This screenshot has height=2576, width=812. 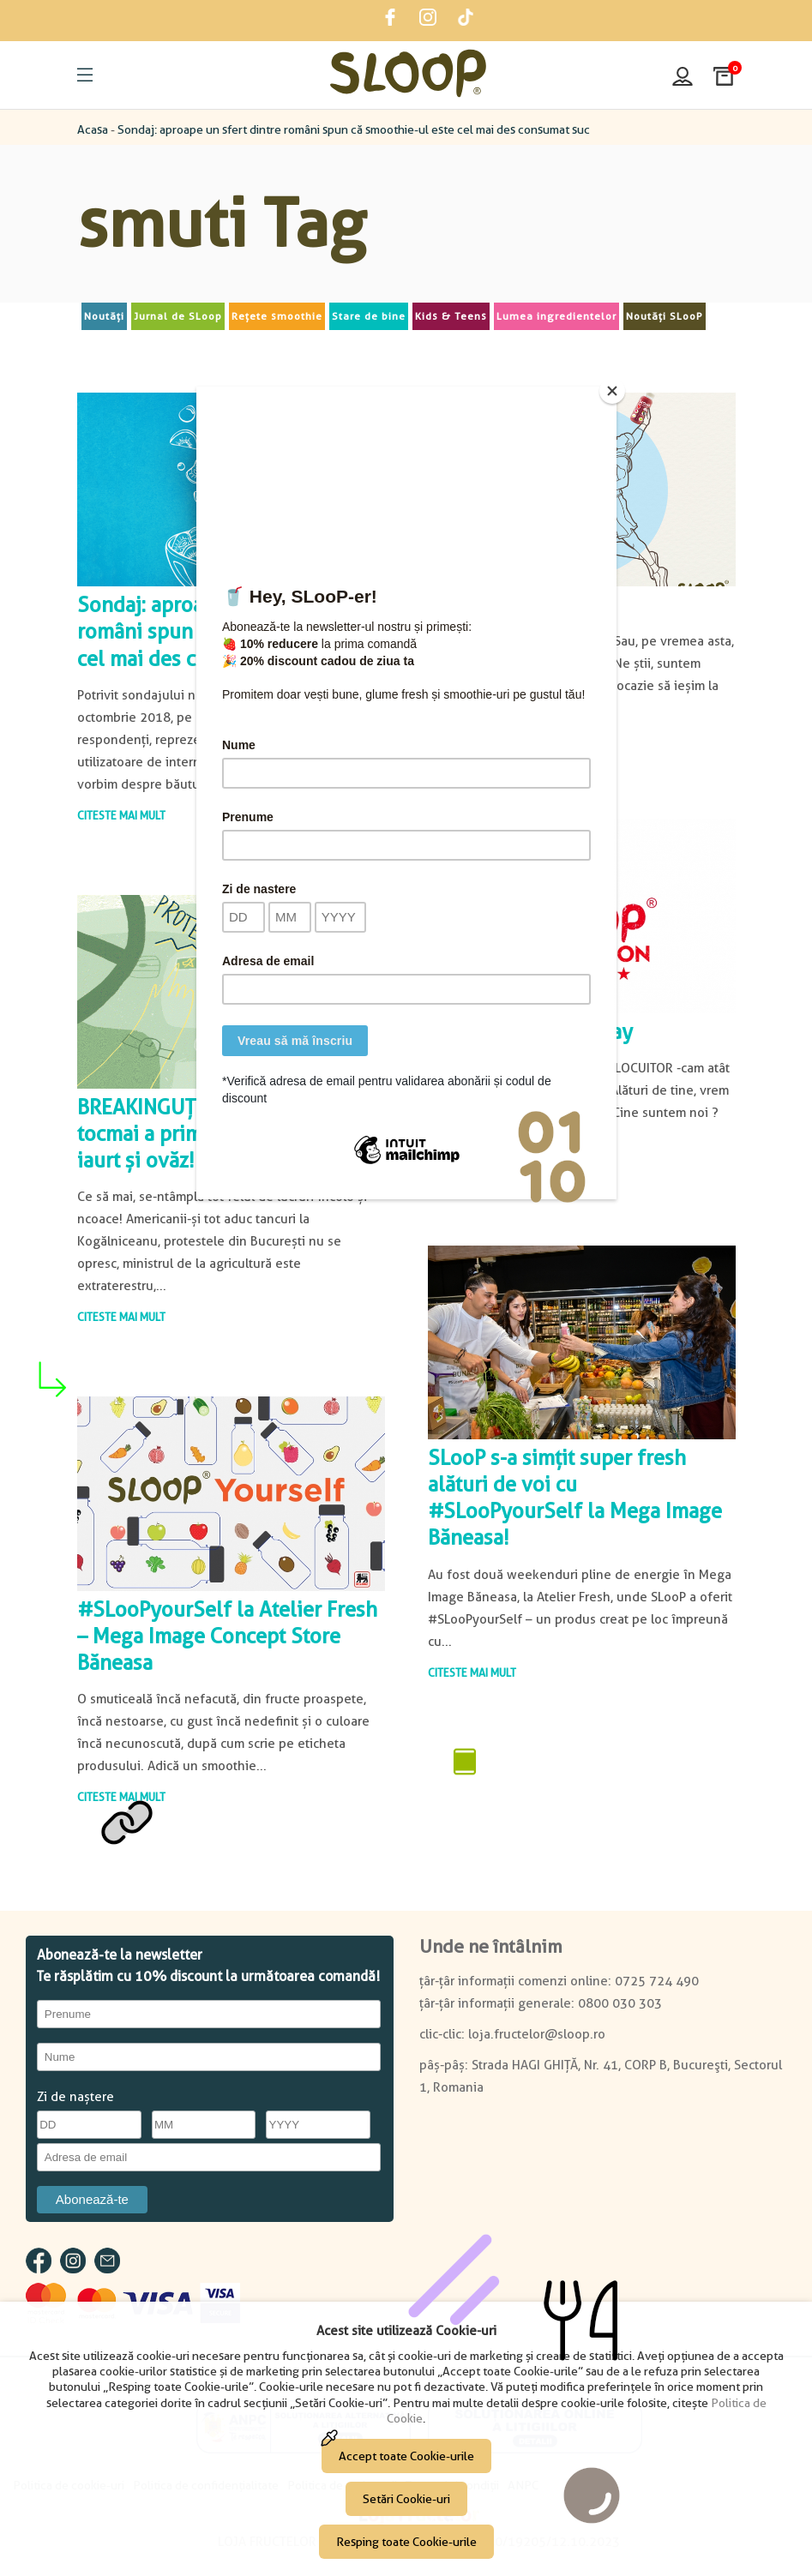 I want to click on pick a color from the screen, so click(x=329, y=2438).